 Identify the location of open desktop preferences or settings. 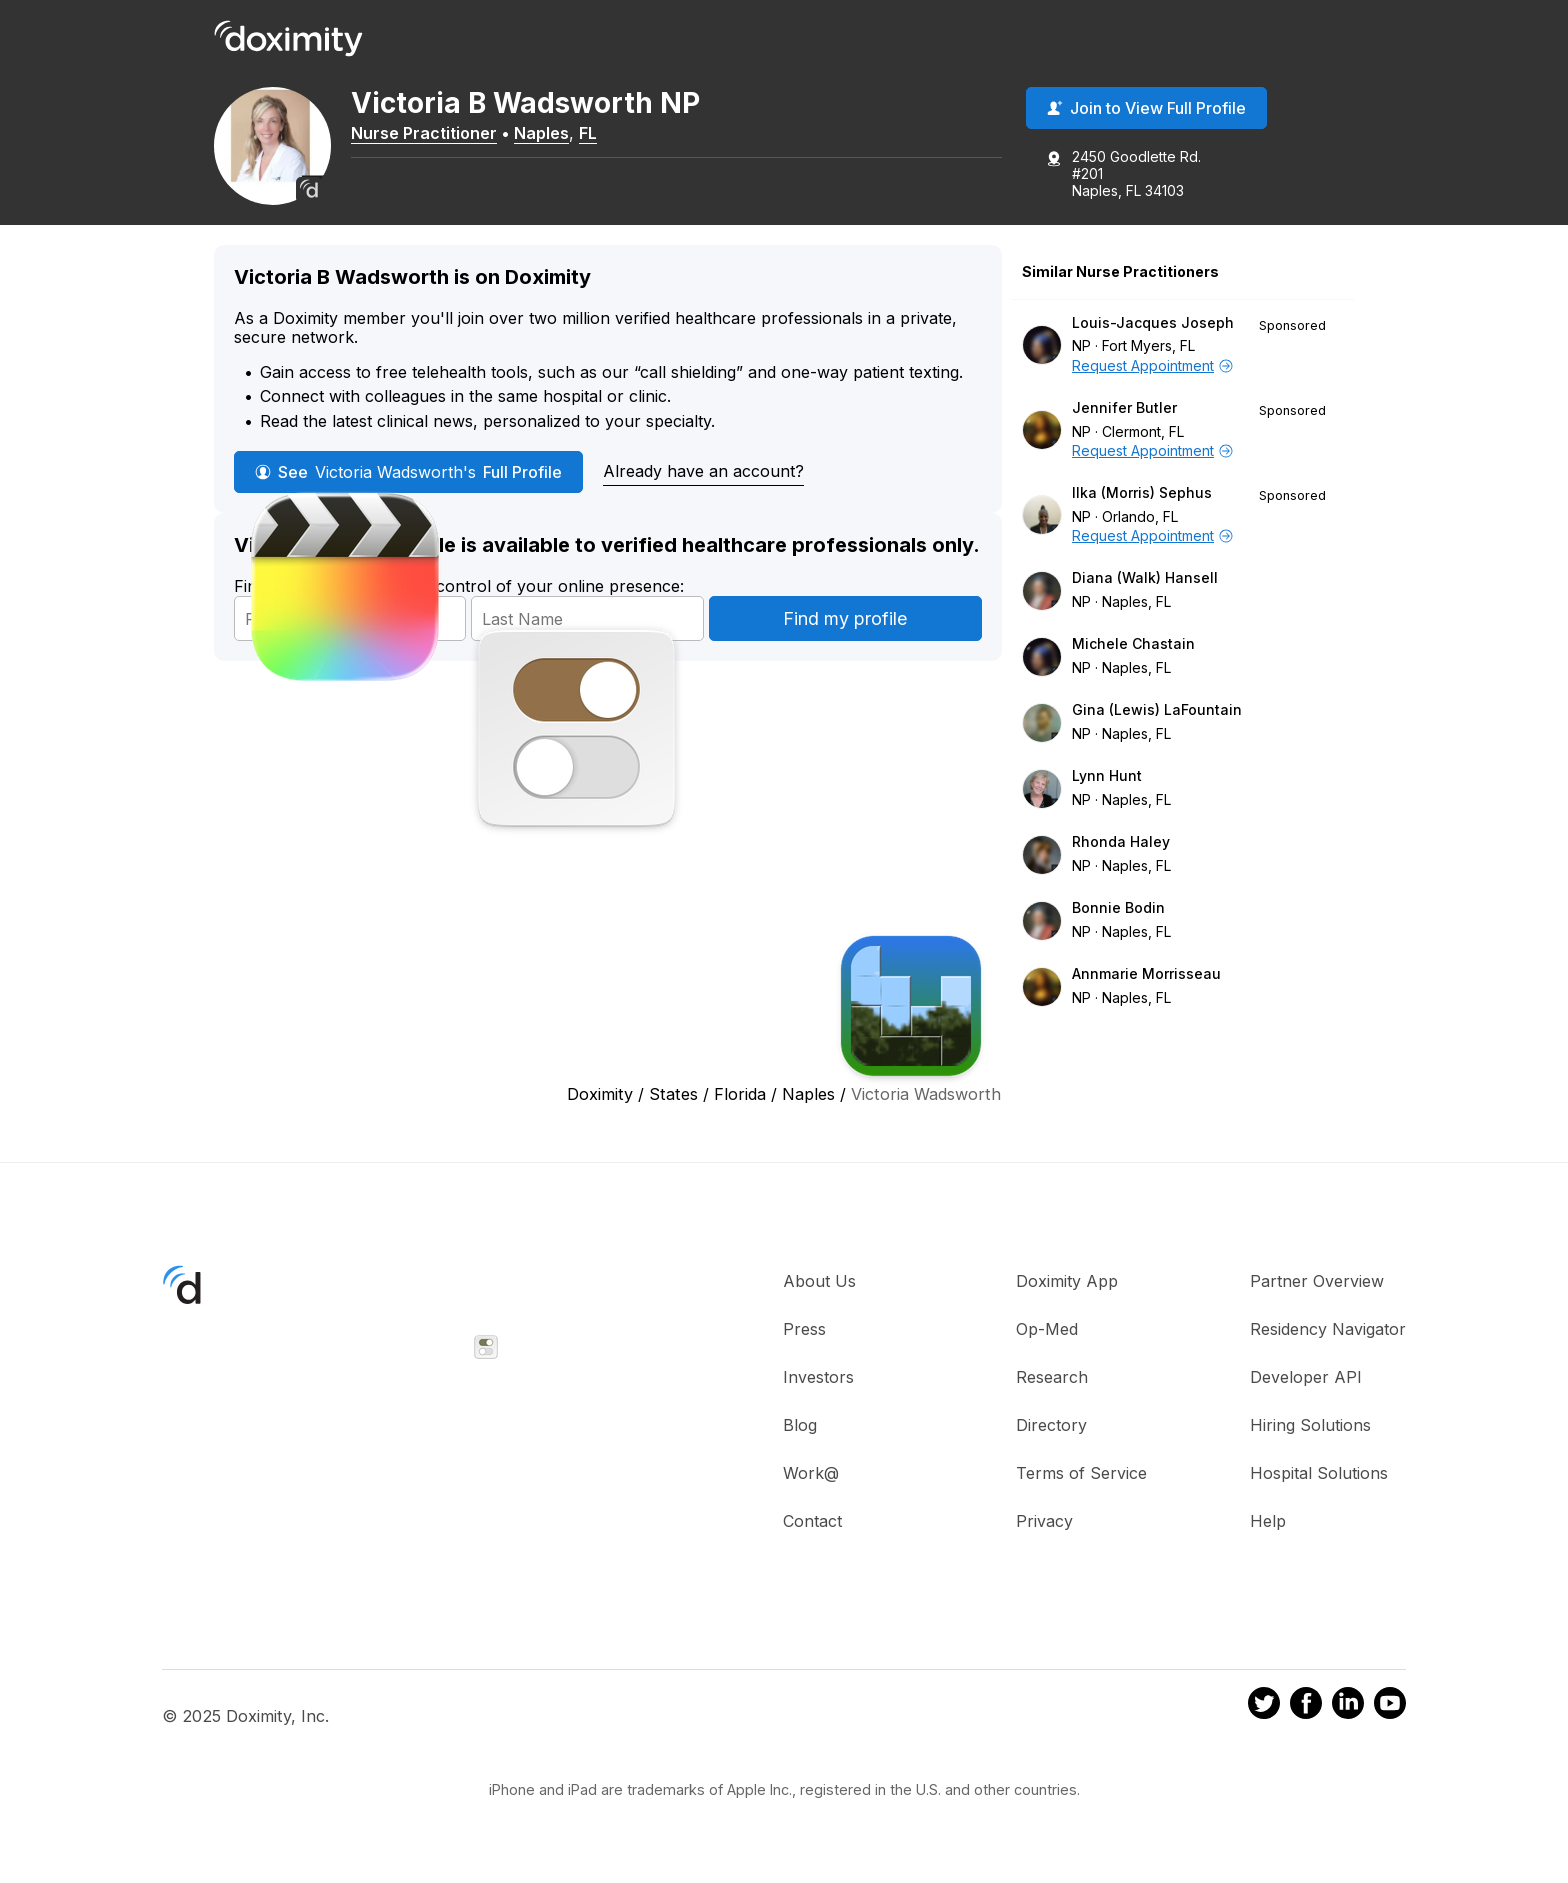
(576, 728).